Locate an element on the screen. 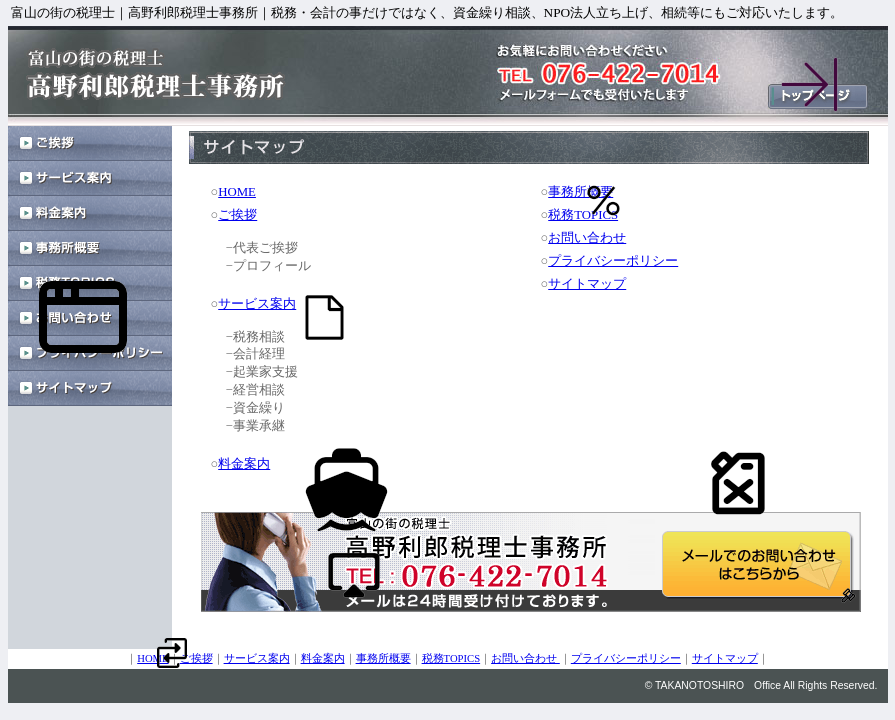 This screenshot has width=895, height=720. access legal or terms of service information is located at coordinates (848, 596).